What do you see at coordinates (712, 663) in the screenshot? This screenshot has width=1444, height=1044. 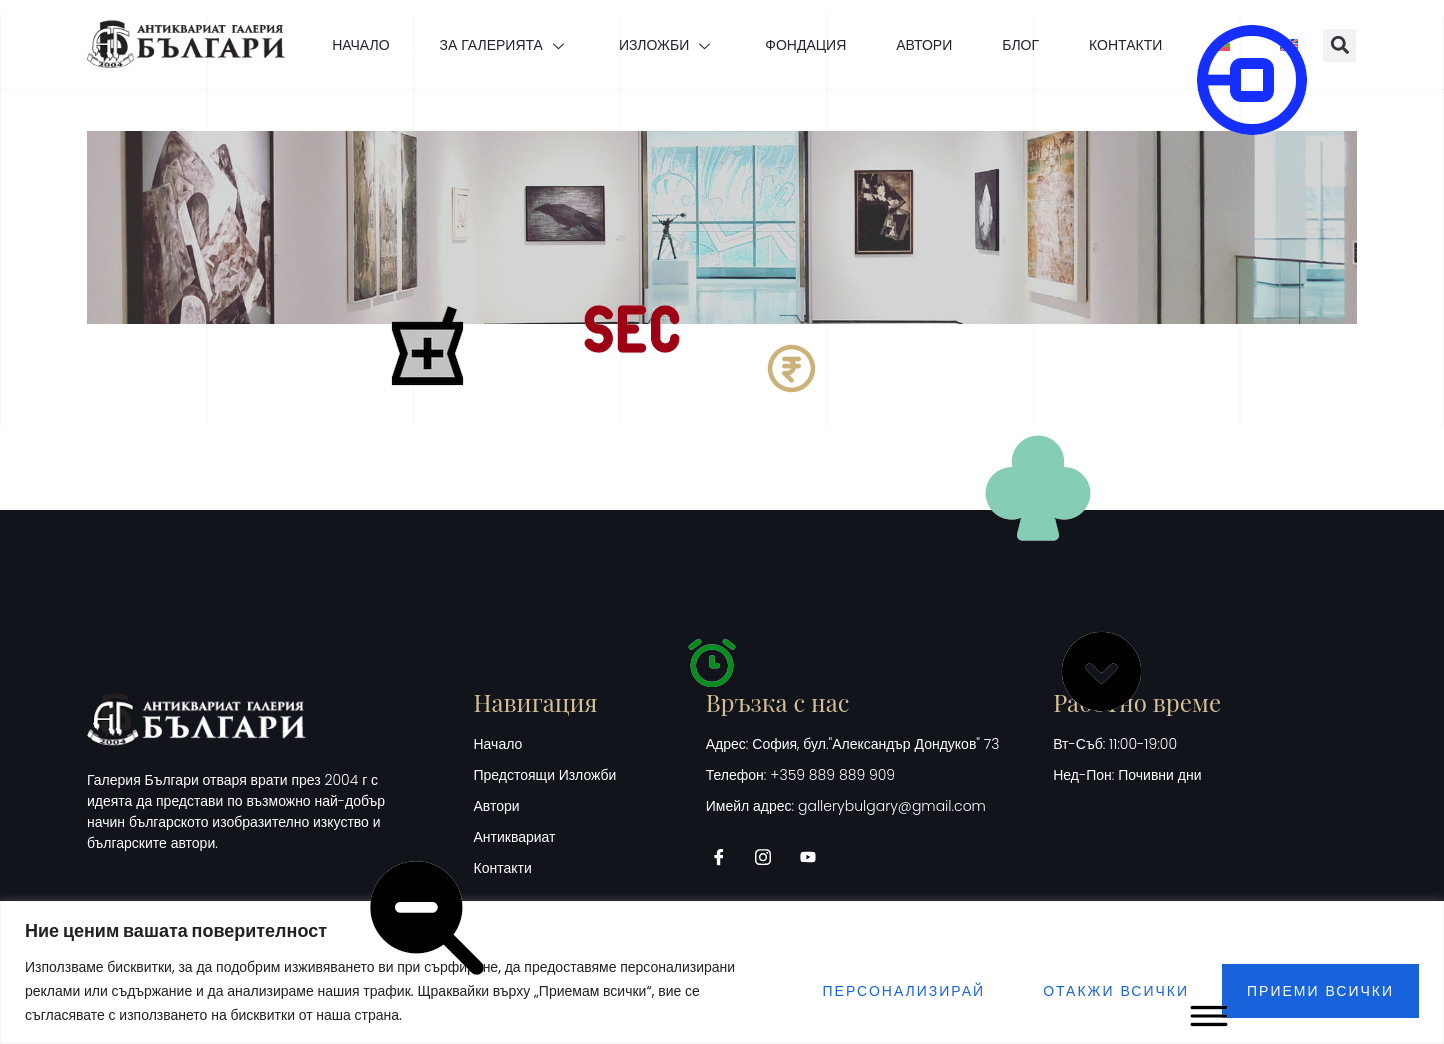 I see `set or view alarms` at bounding box center [712, 663].